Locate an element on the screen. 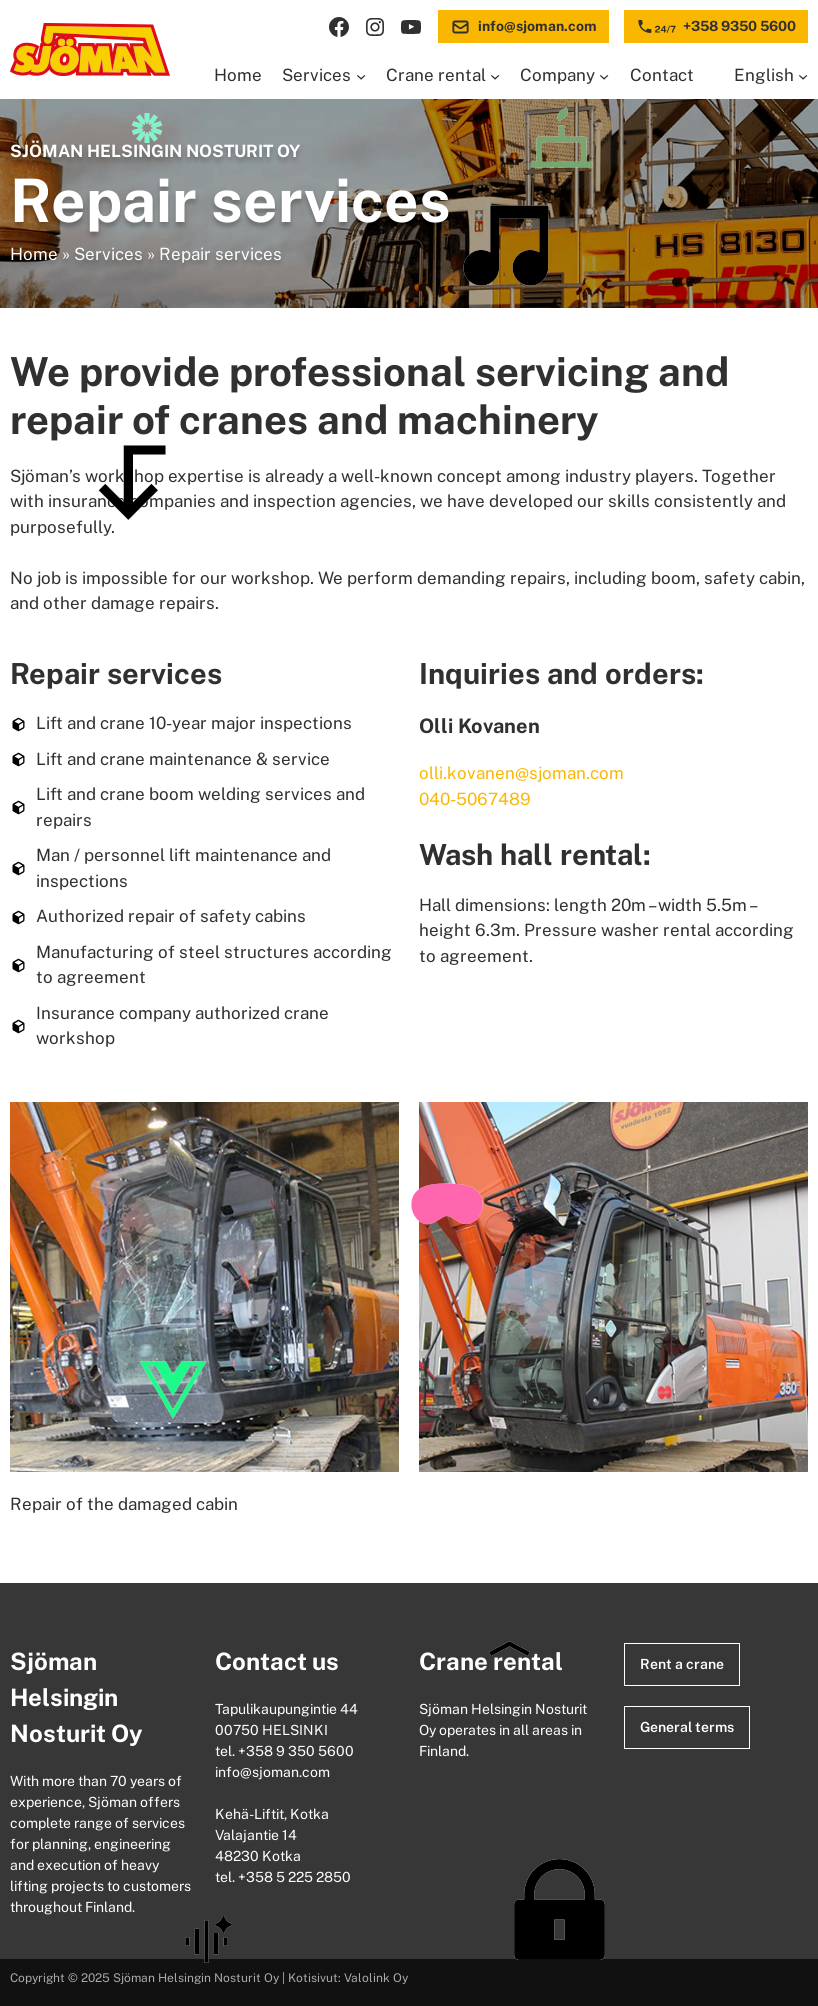 Image resolution: width=818 pixels, height=2006 pixels. Vue.js framework logo is located at coordinates (173, 1390).